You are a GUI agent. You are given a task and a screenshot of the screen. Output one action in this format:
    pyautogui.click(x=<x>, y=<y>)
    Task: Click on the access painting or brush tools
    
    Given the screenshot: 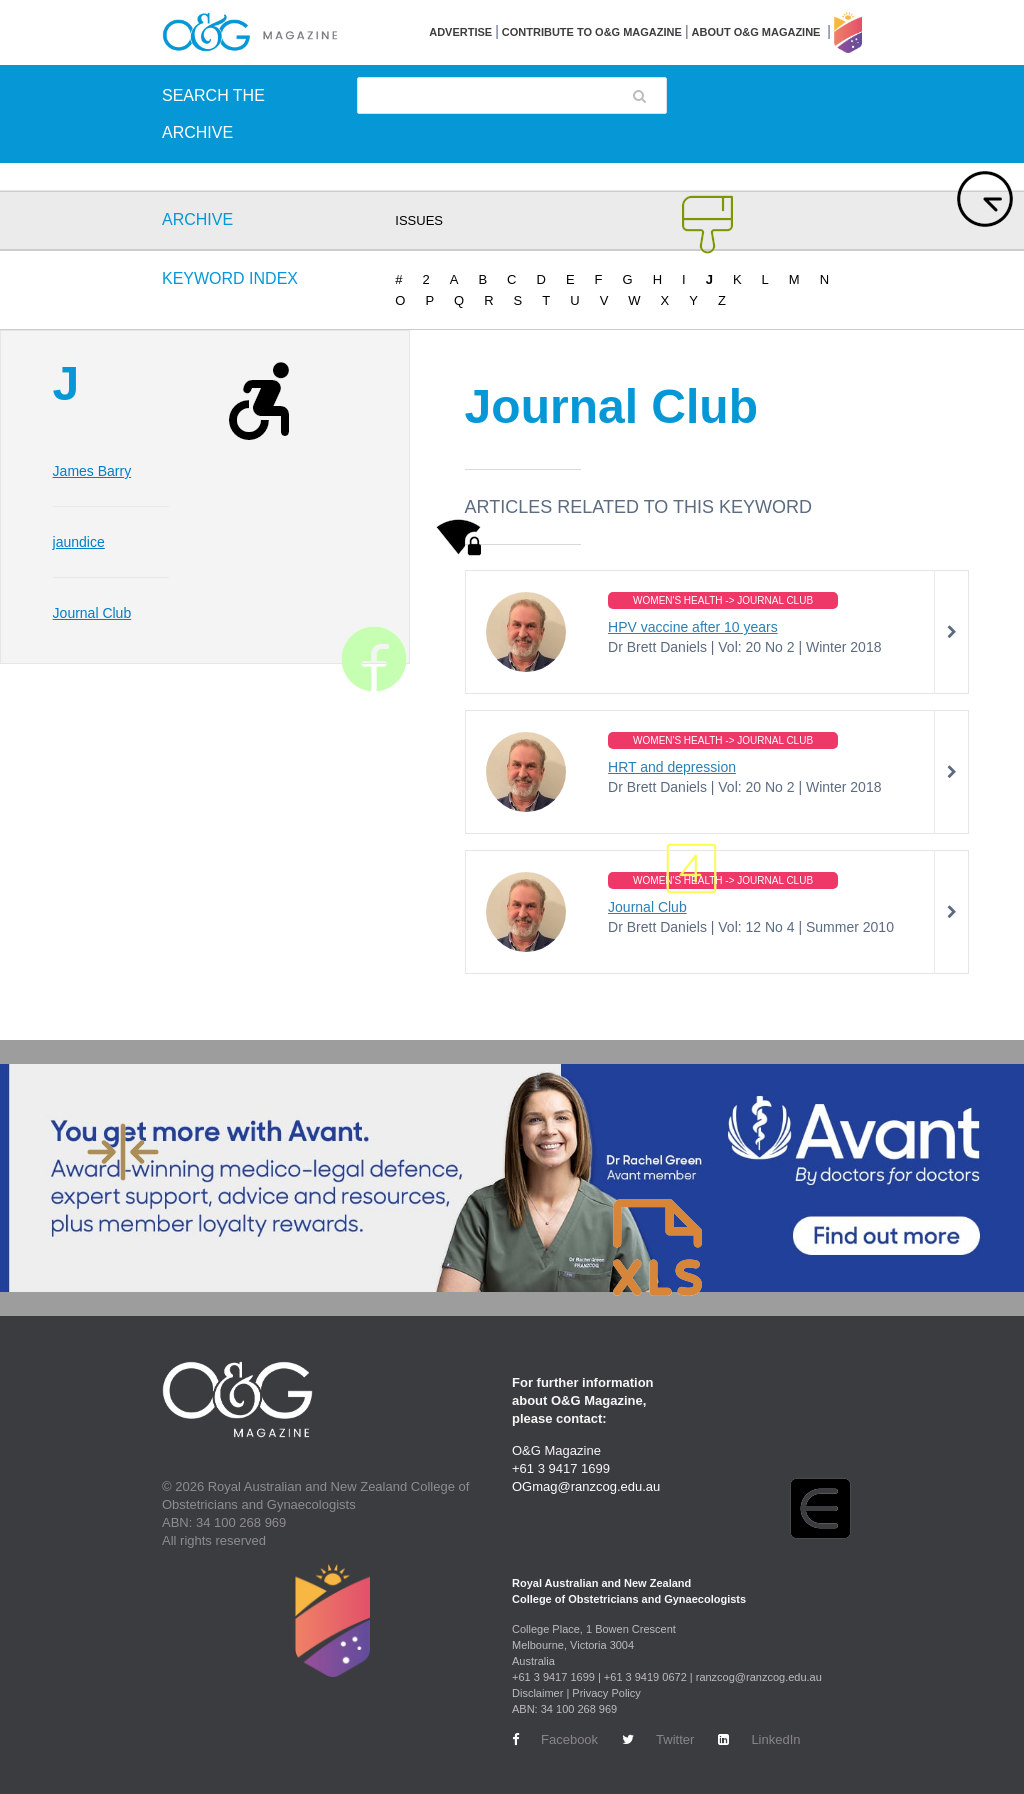 What is the action you would take?
    pyautogui.click(x=707, y=223)
    